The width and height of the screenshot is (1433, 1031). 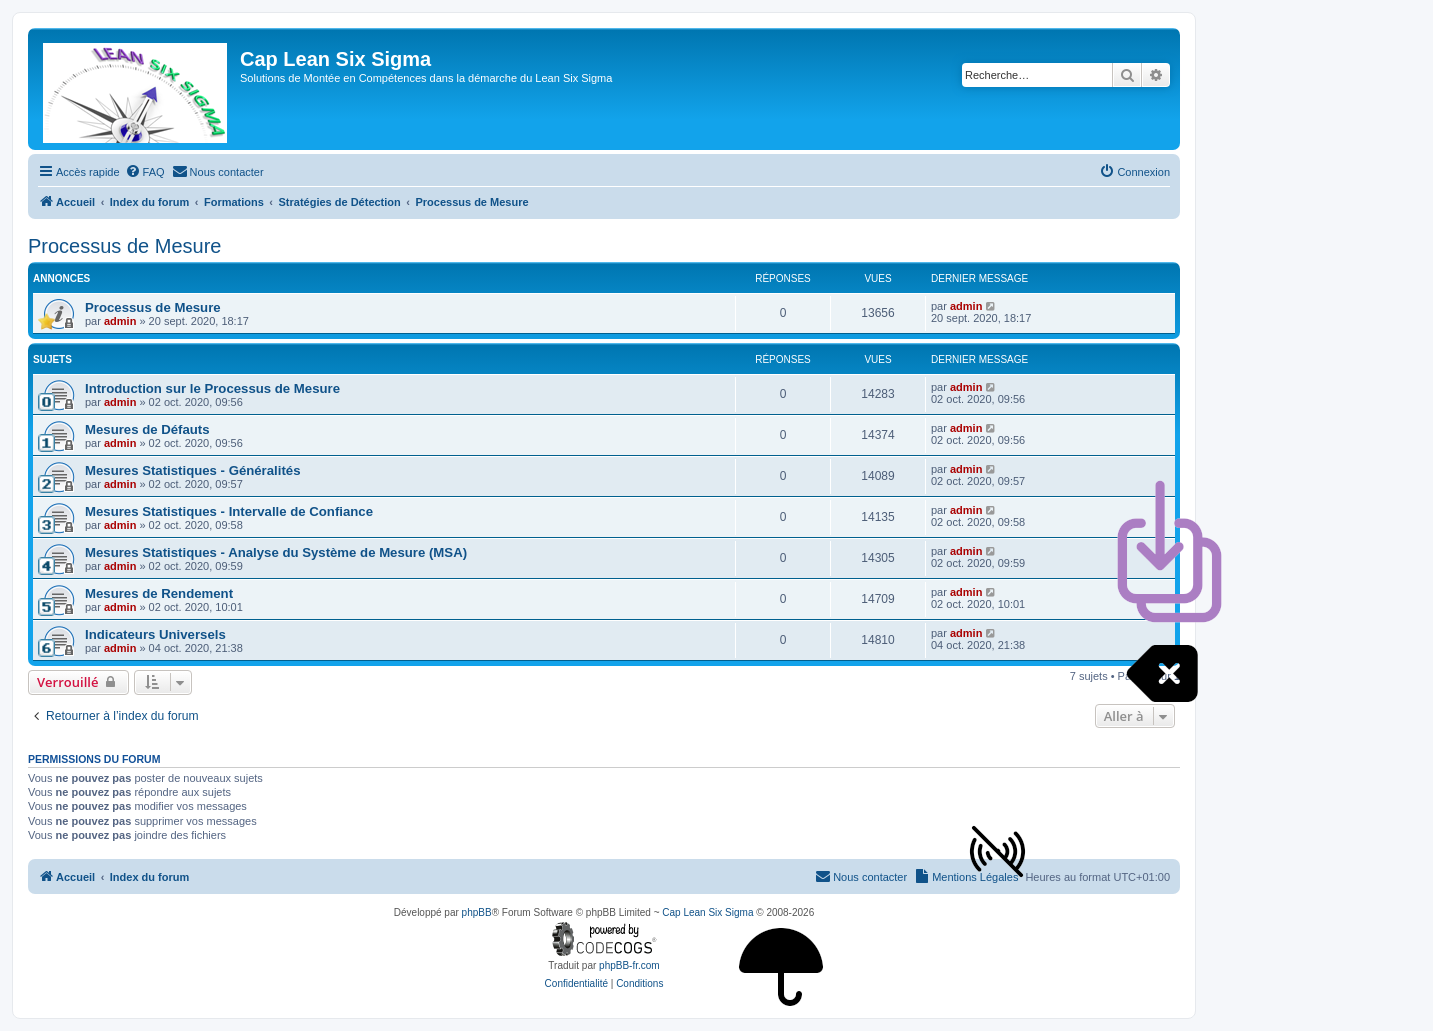 I want to click on download multiple files, so click(x=1169, y=551).